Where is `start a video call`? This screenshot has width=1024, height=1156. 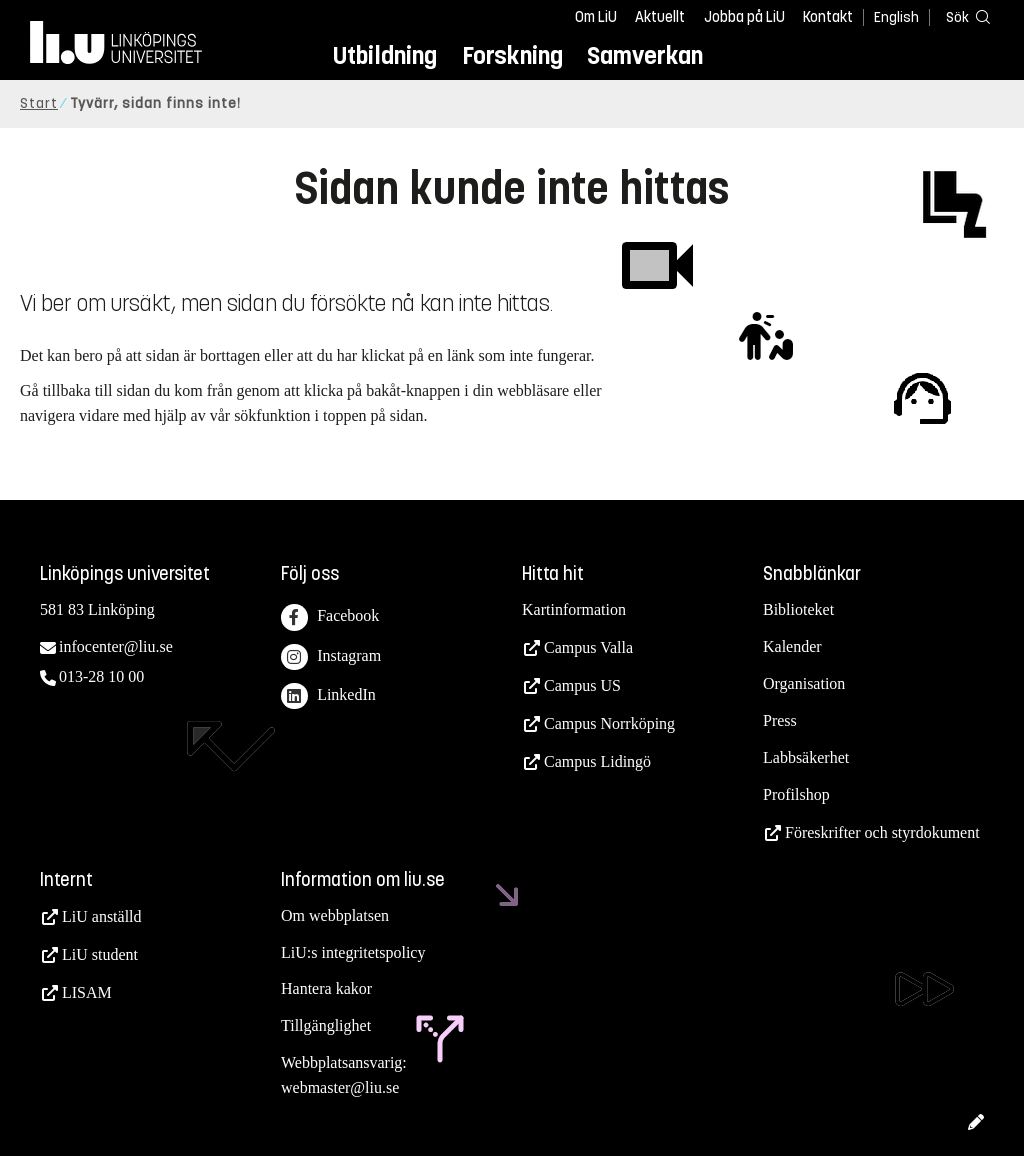
start a video call is located at coordinates (657, 265).